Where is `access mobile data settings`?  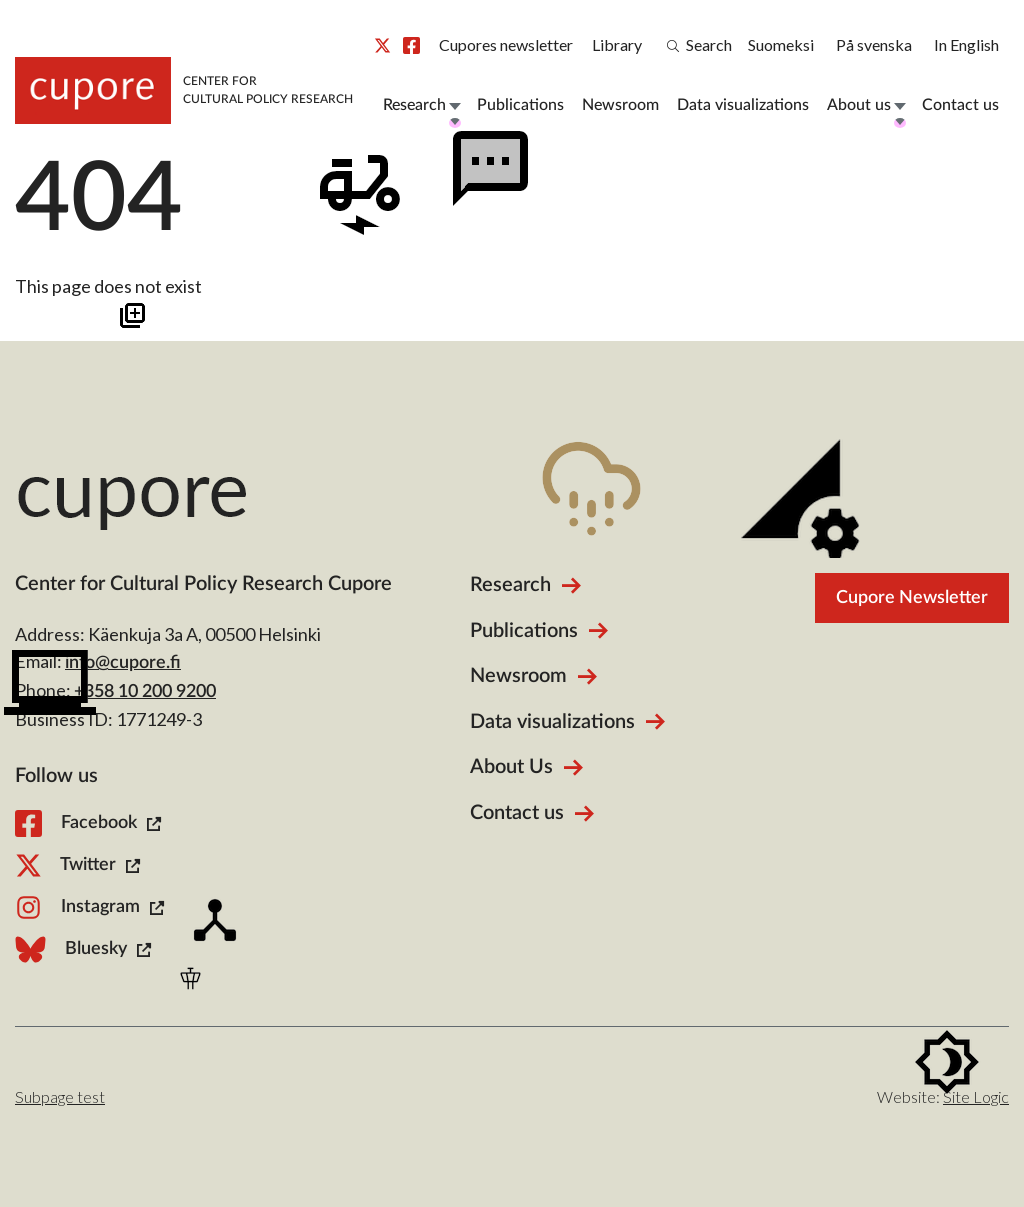
access mobile data settings is located at coordinates (800, 498).